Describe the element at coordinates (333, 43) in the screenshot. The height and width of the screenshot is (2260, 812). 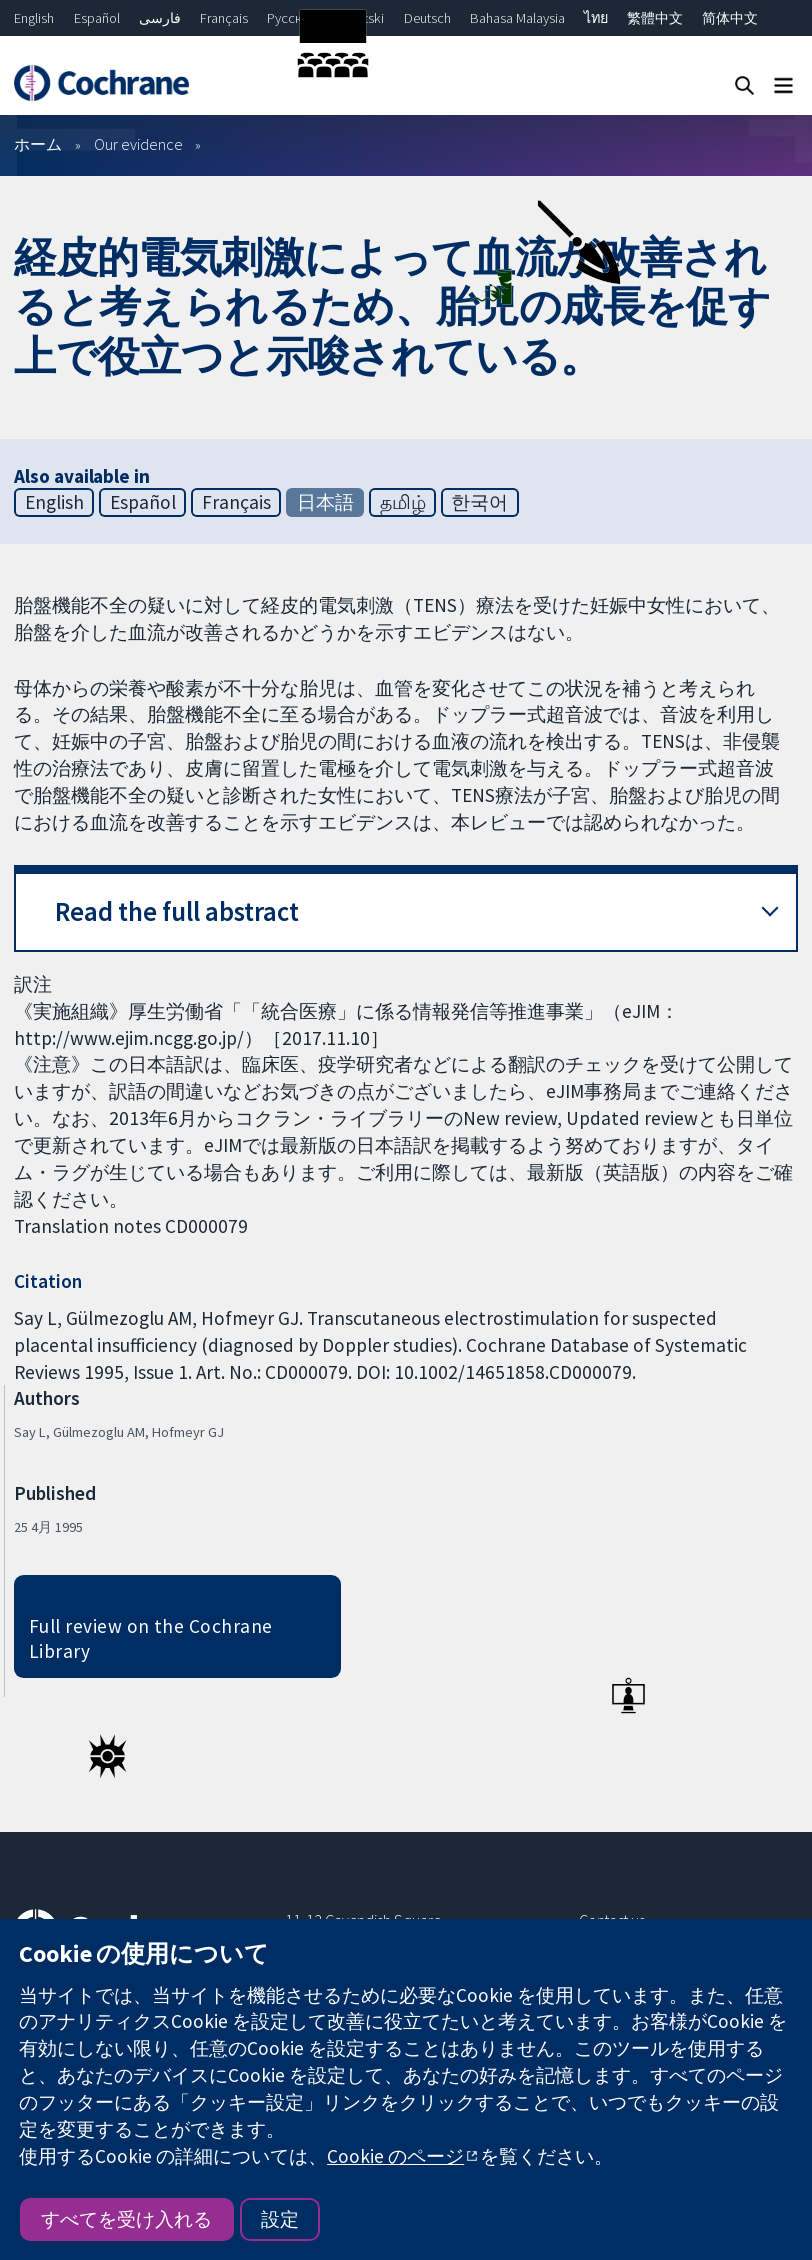
I see `access theater or cinema listings` at that location.